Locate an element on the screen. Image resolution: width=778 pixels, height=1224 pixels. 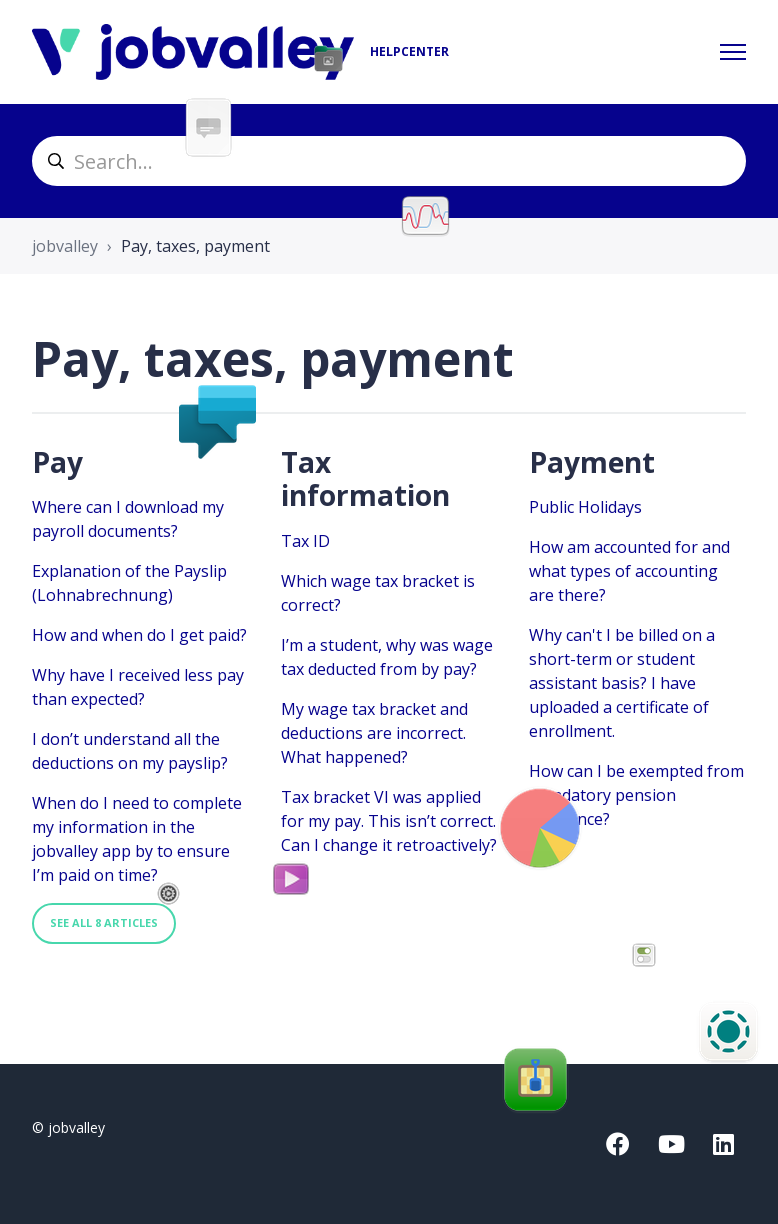
open your pictures folder is located at coordinates (328, 58).